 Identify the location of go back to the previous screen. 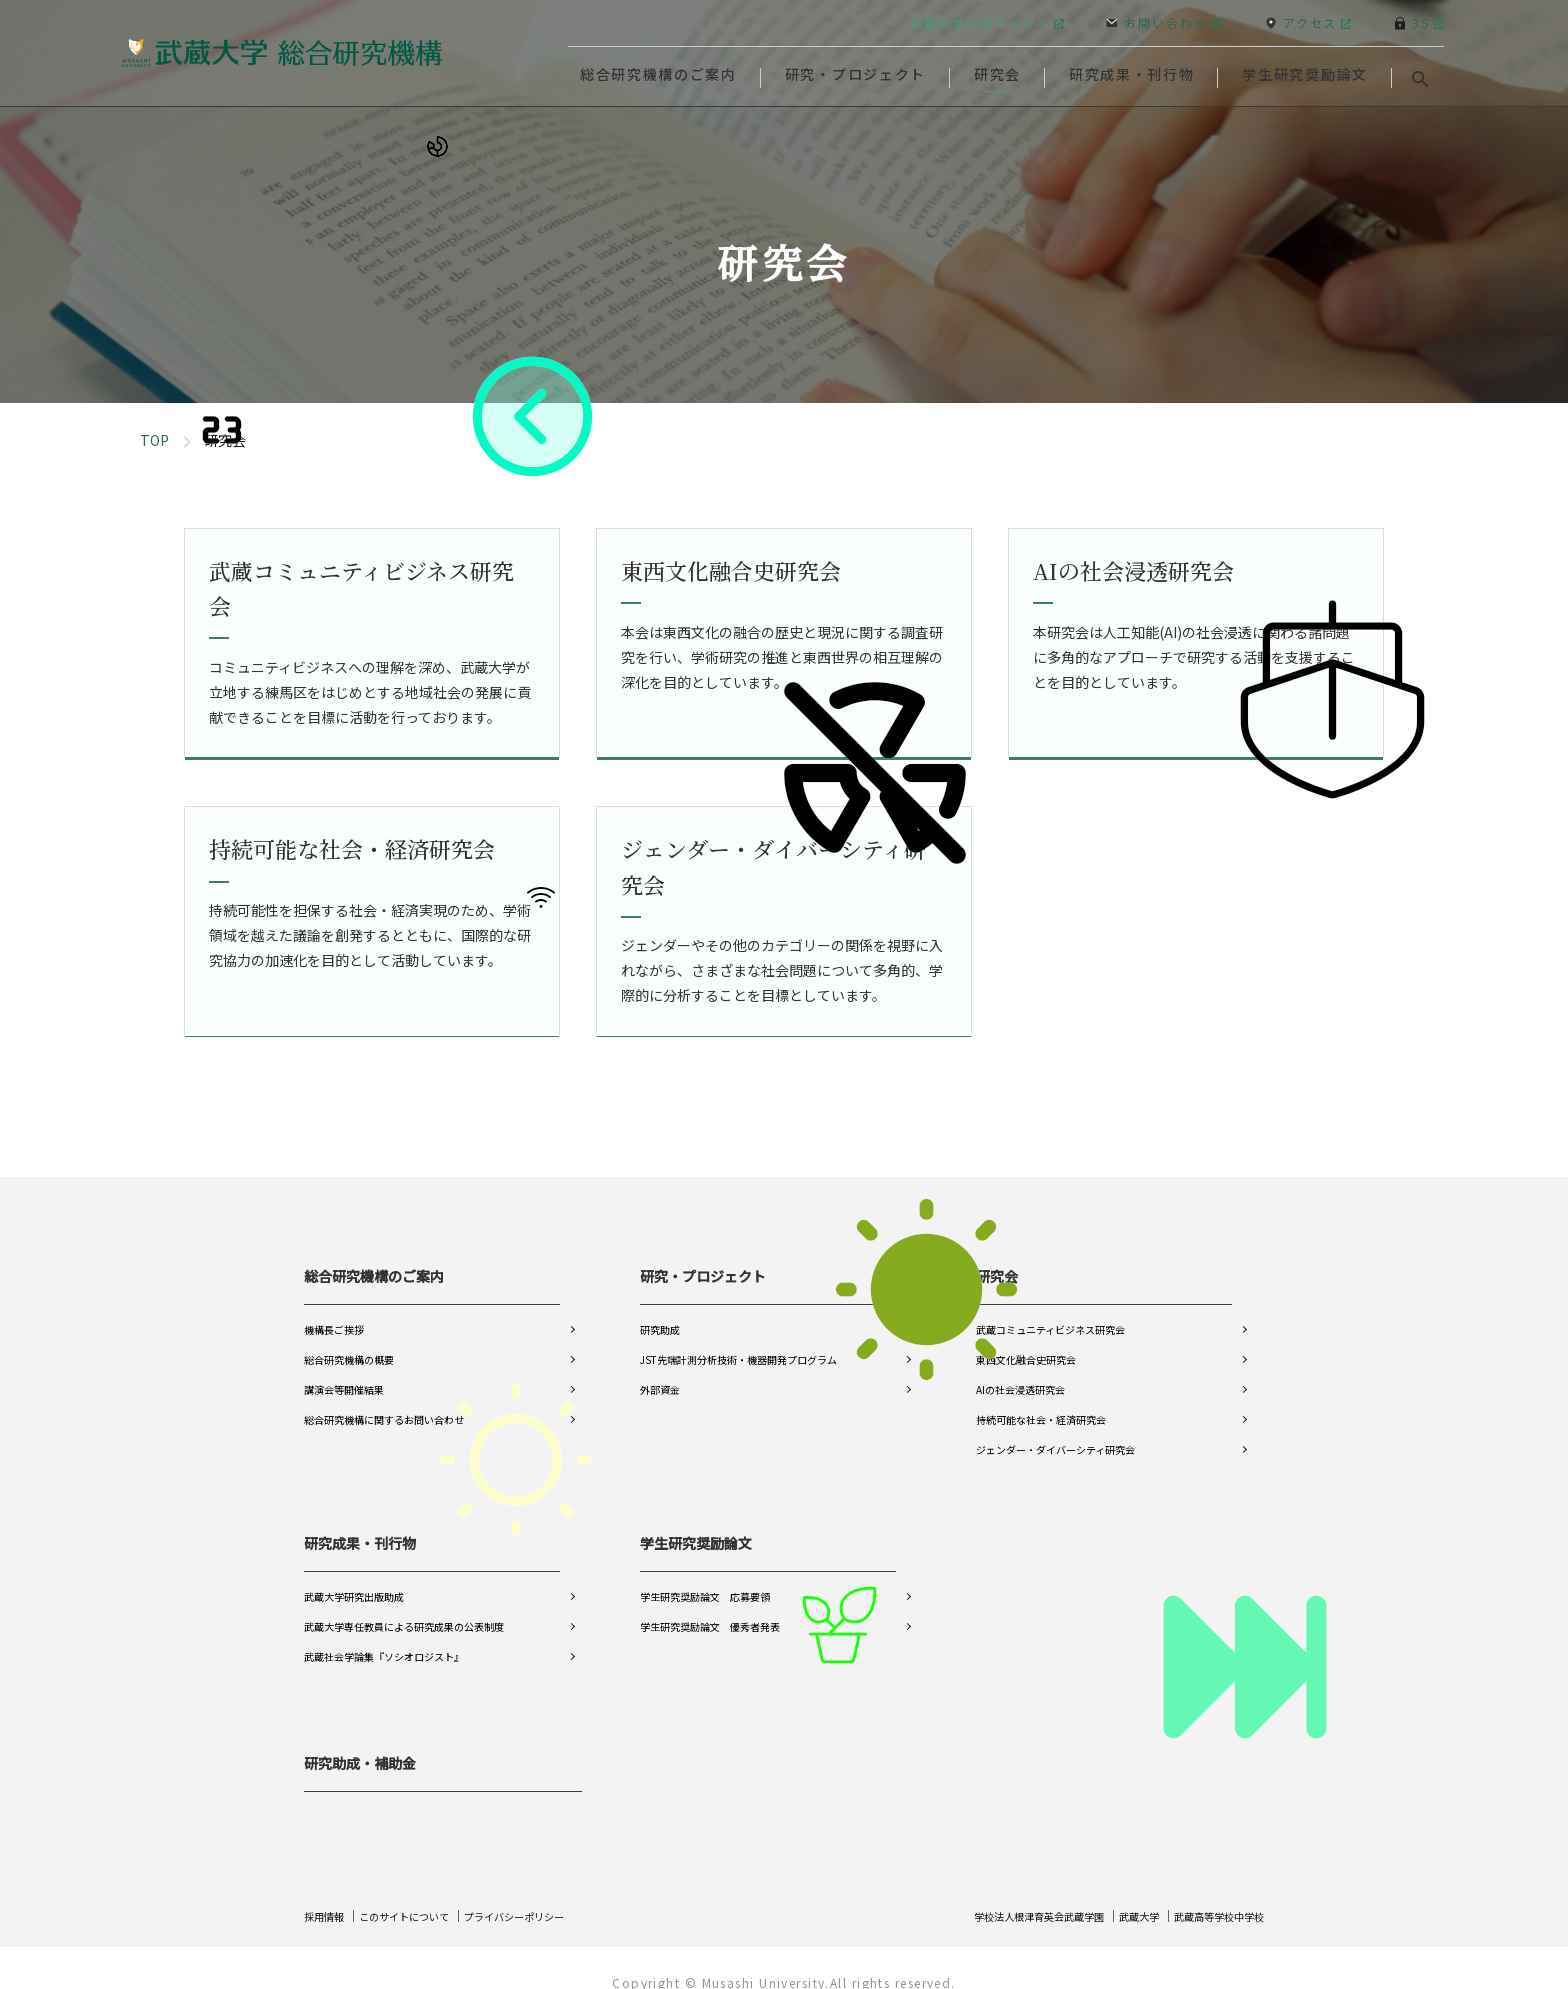
(532, 416).